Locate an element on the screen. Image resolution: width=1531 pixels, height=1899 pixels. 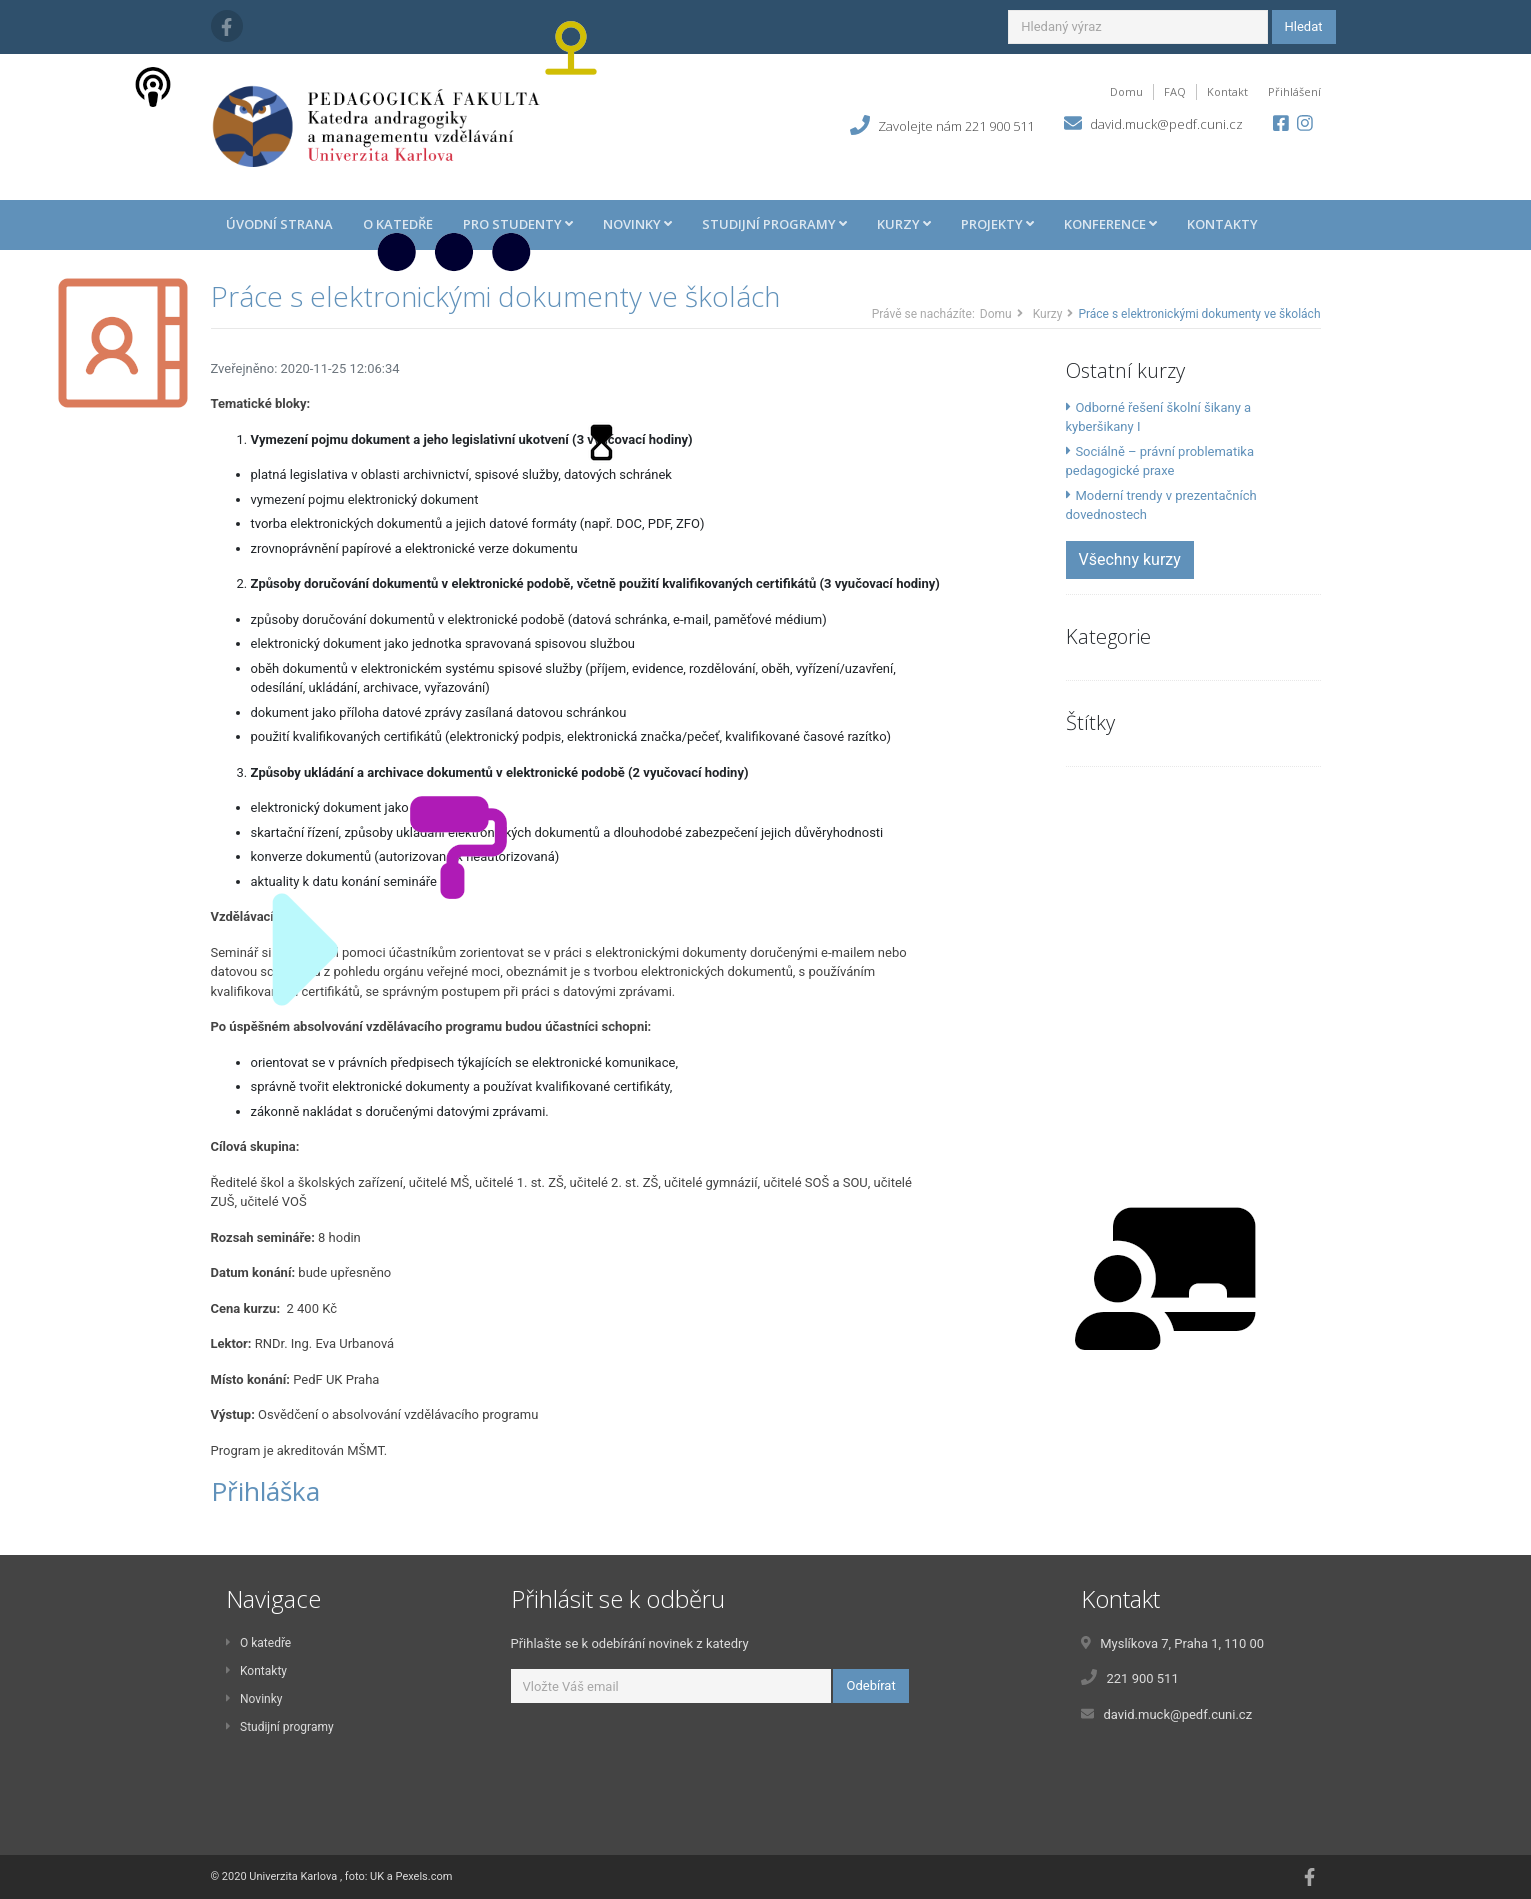
play media or start video is located at coordinates (300, 949).